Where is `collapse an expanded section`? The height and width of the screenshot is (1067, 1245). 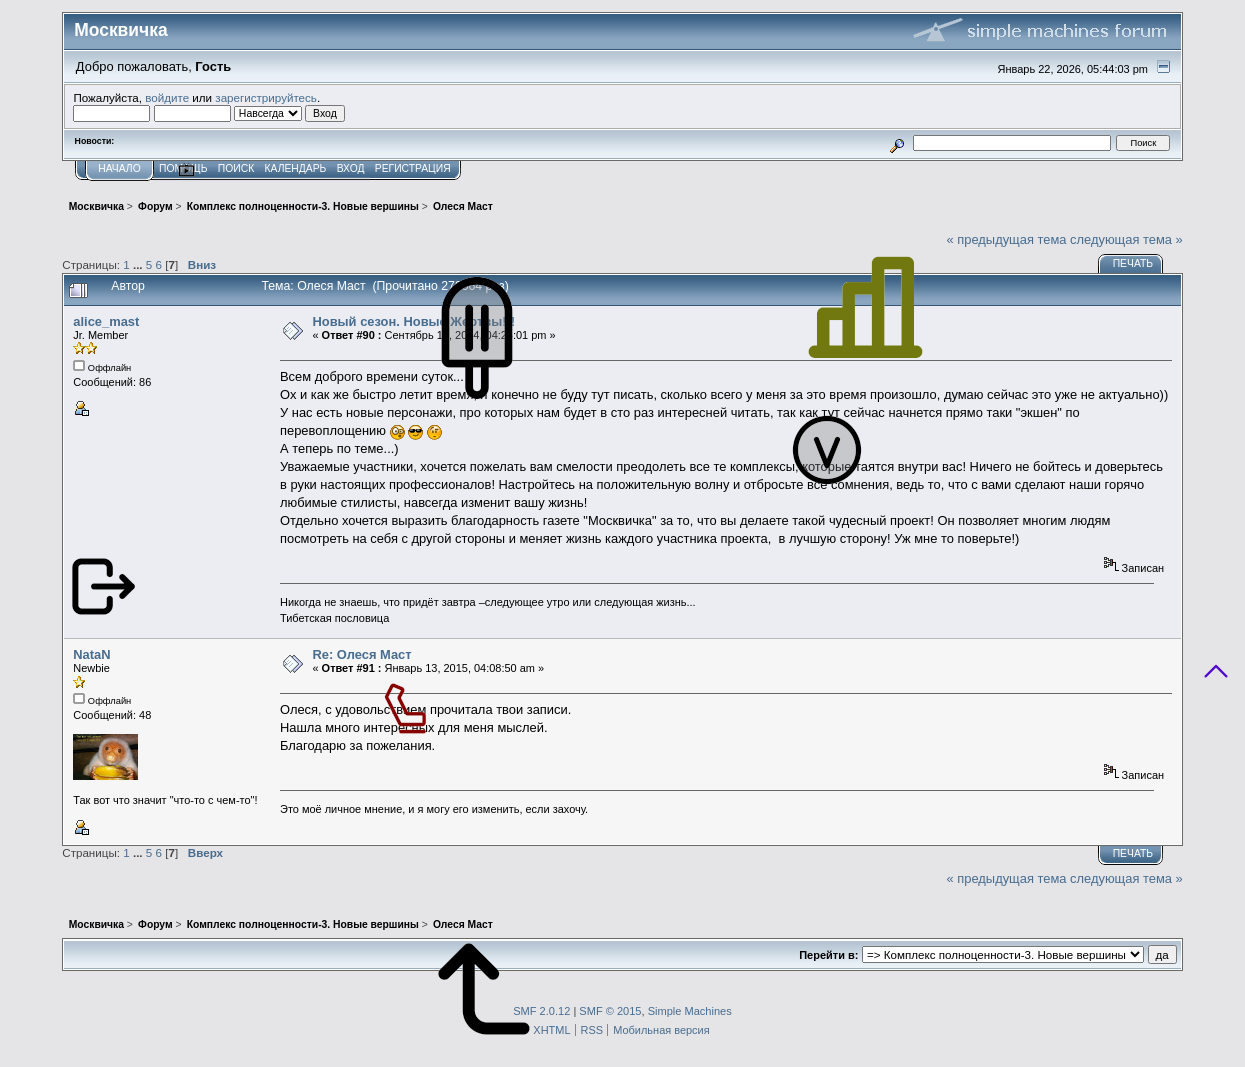
collapse an expanded section is located at coordinates (1216, 671).